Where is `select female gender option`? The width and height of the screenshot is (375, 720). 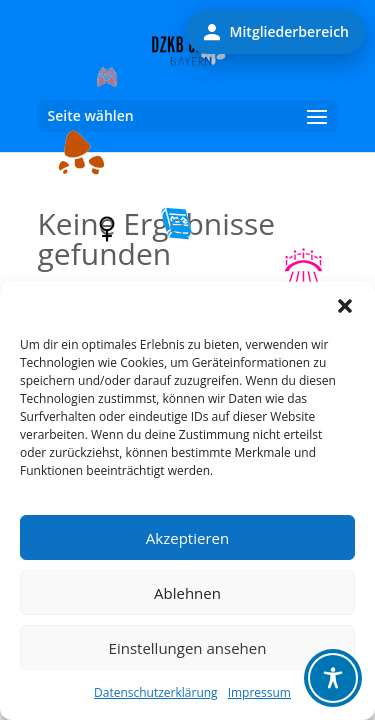 select female gender option is located at coordinates (107, 229).